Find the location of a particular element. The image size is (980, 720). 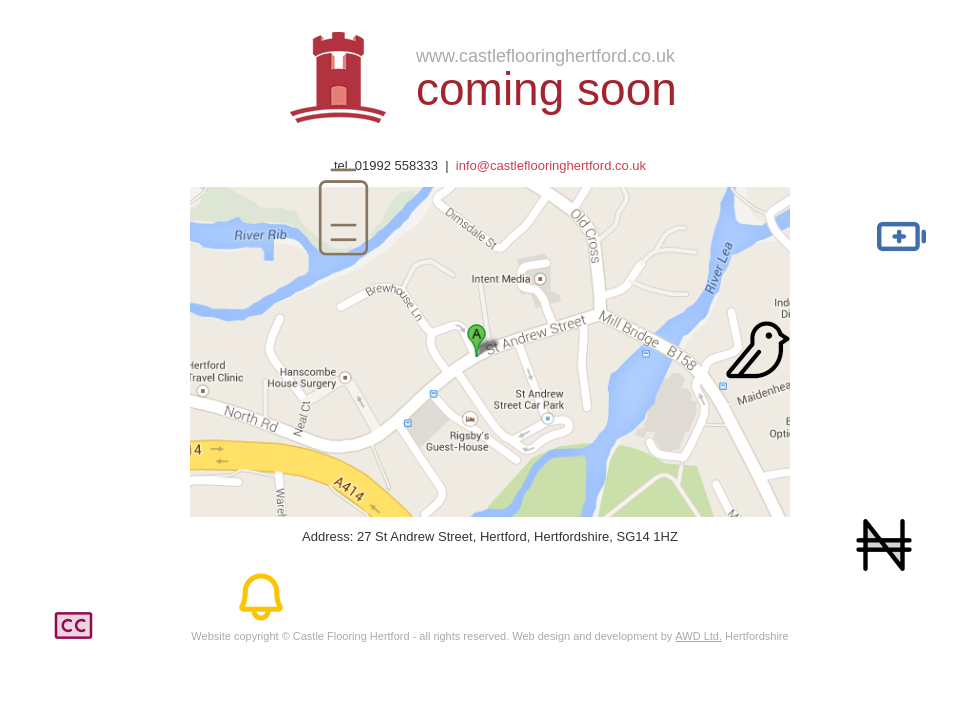

enable closed captions for video content is located at coordinates (73, 625).